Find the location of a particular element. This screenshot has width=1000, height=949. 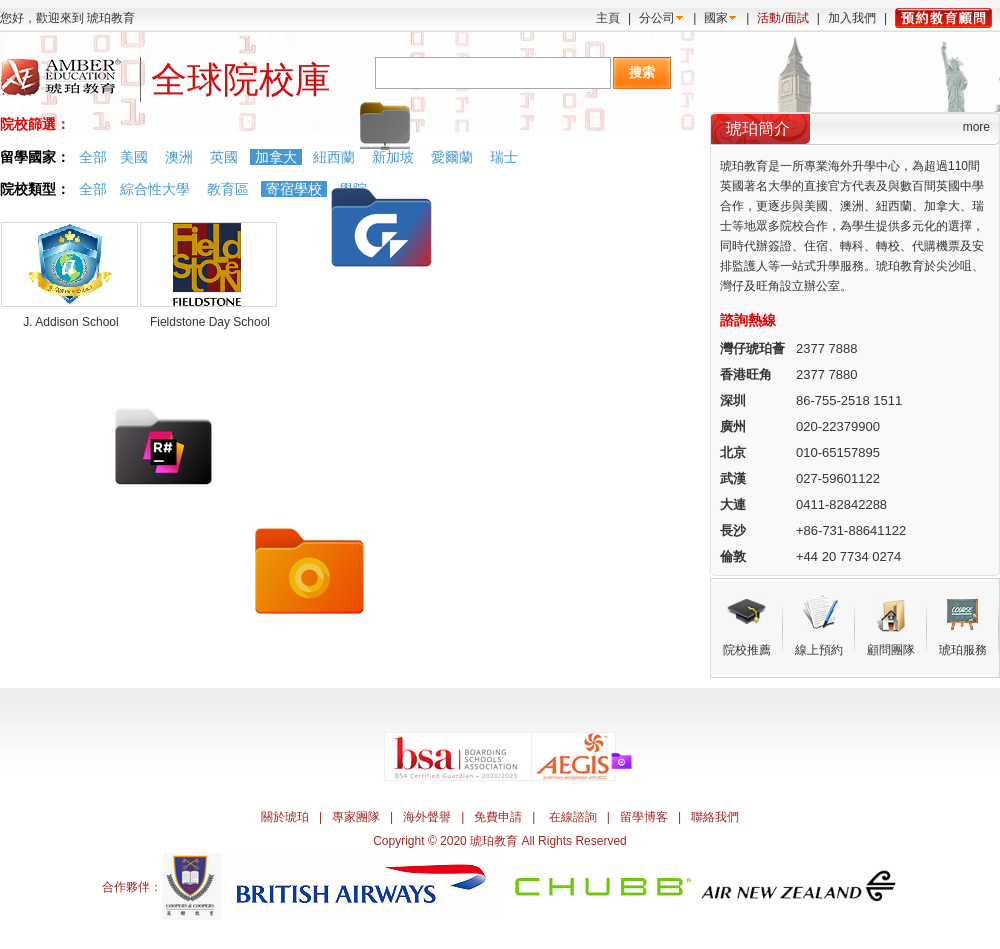

open gigabyte files or software folder is located at coordinates (381, 230).